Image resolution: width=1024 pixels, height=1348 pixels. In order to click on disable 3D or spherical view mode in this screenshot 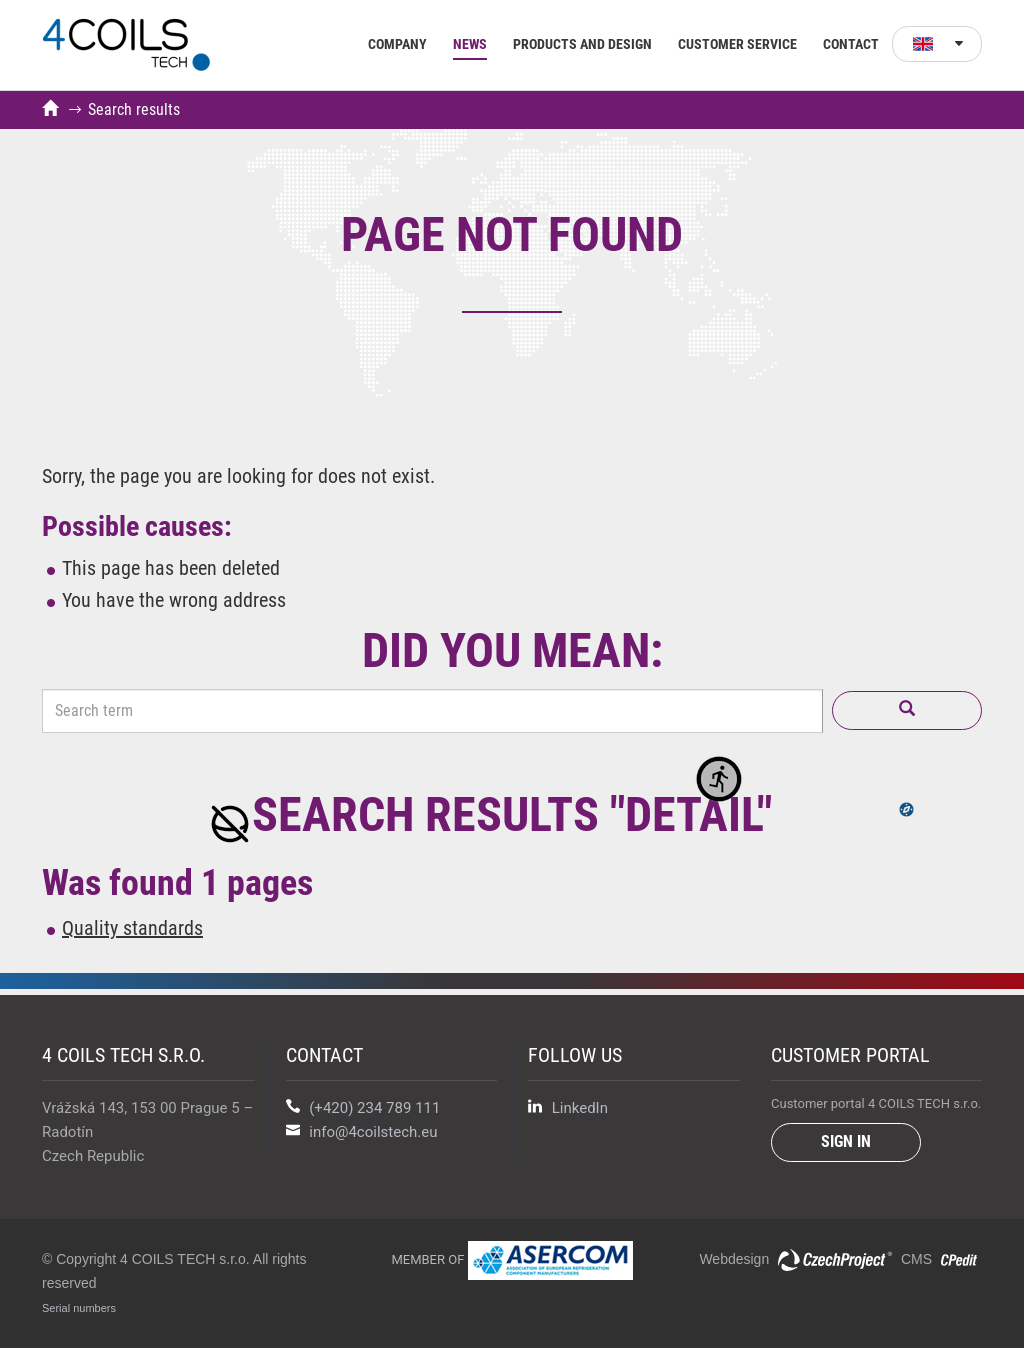, I will do `click(230, 824)`.